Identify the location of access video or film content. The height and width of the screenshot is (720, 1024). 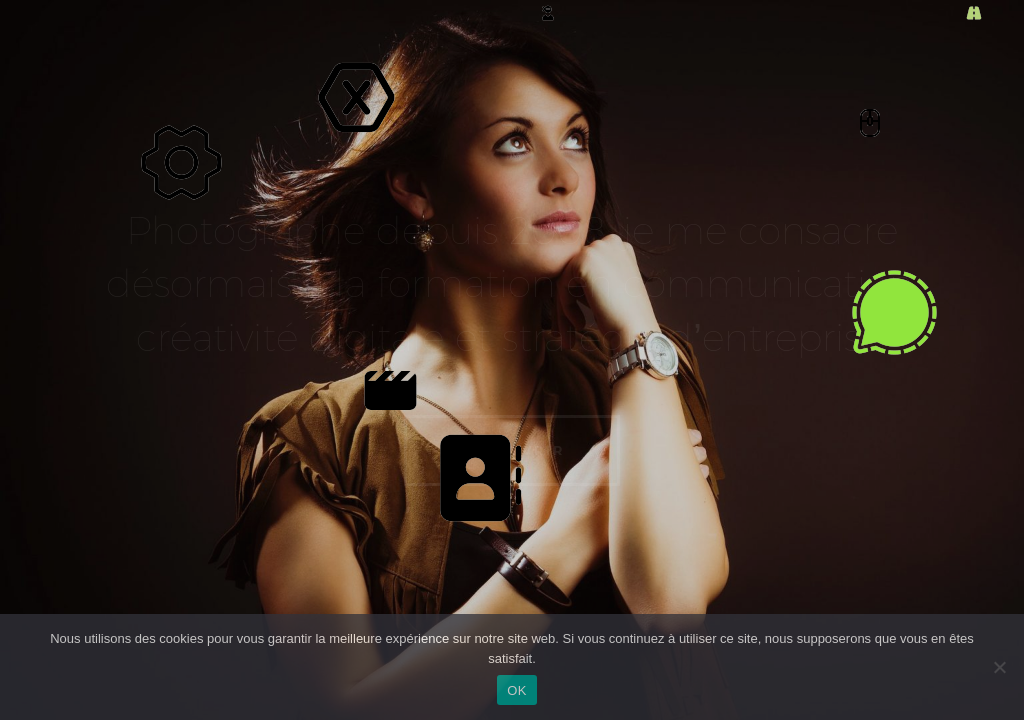
(390, 390).